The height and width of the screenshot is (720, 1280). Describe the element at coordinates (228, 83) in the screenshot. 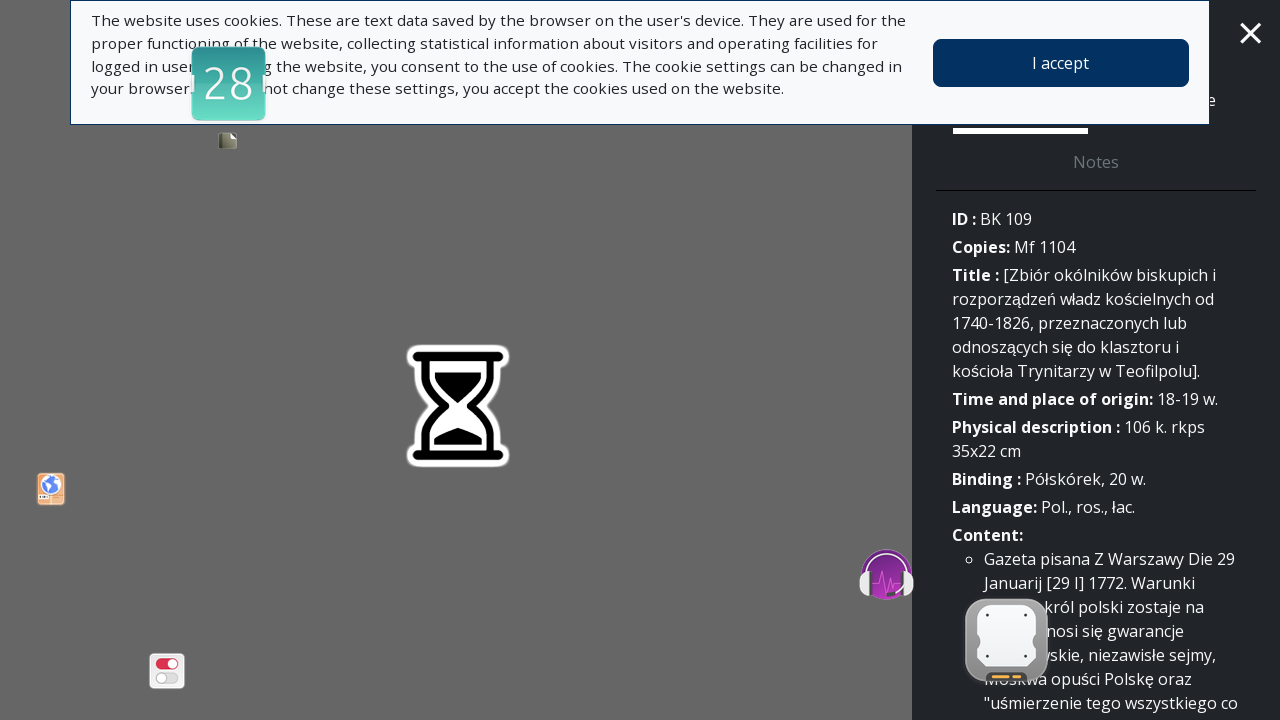

I see `open the calendar app` at that location.